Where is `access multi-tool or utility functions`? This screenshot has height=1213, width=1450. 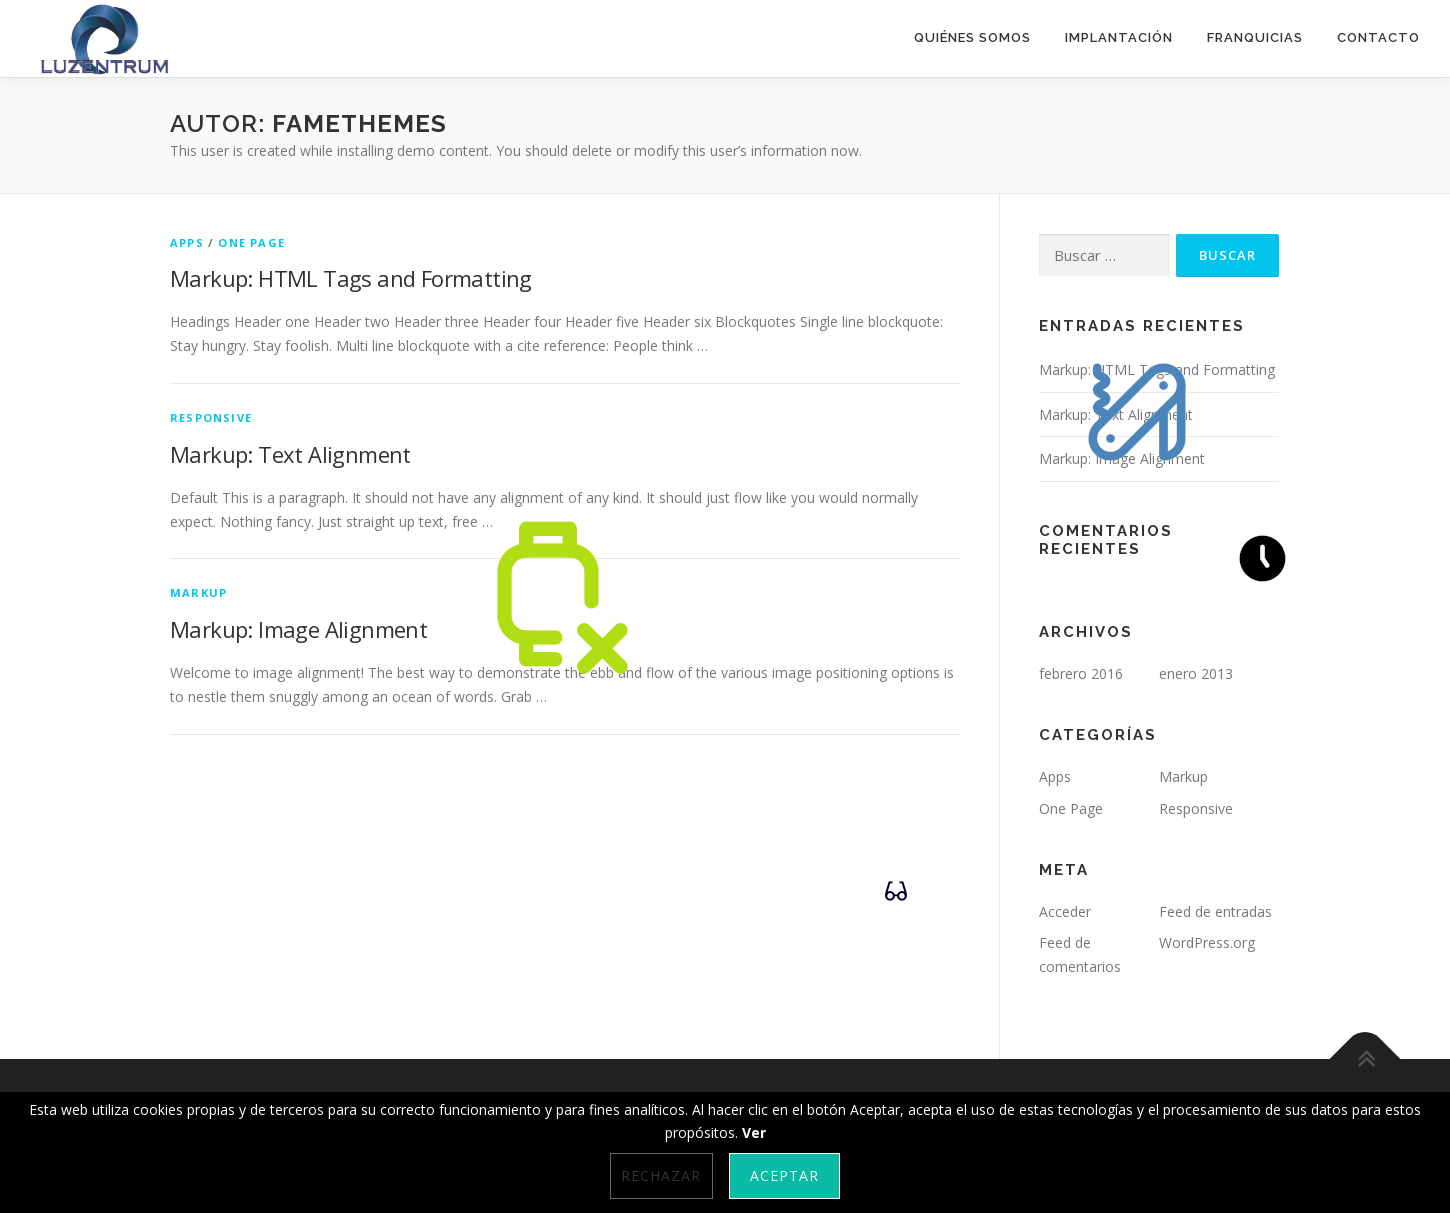
access multi-tool or utility functions is located at coordinates (1137, 412).